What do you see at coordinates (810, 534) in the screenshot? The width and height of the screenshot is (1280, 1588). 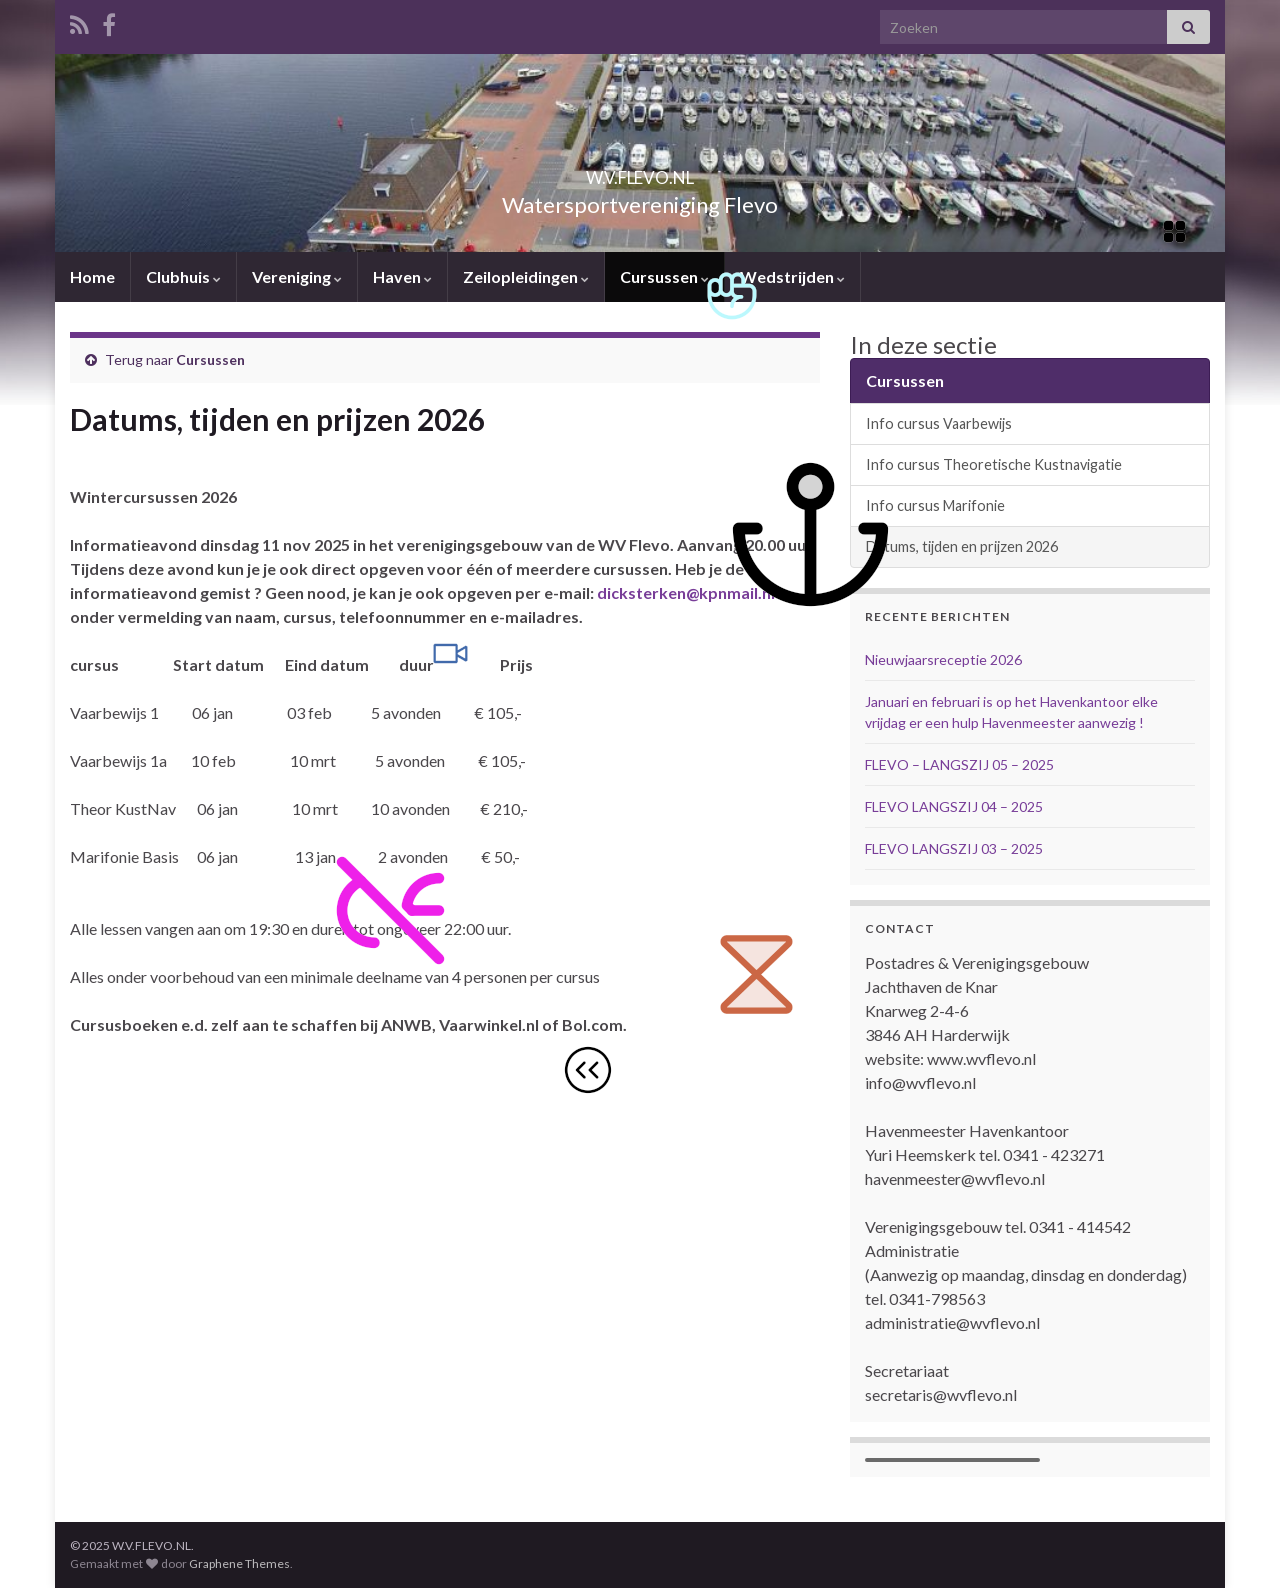 I see `anchor point or link to a fixed position` at bounding box center [810, 534].